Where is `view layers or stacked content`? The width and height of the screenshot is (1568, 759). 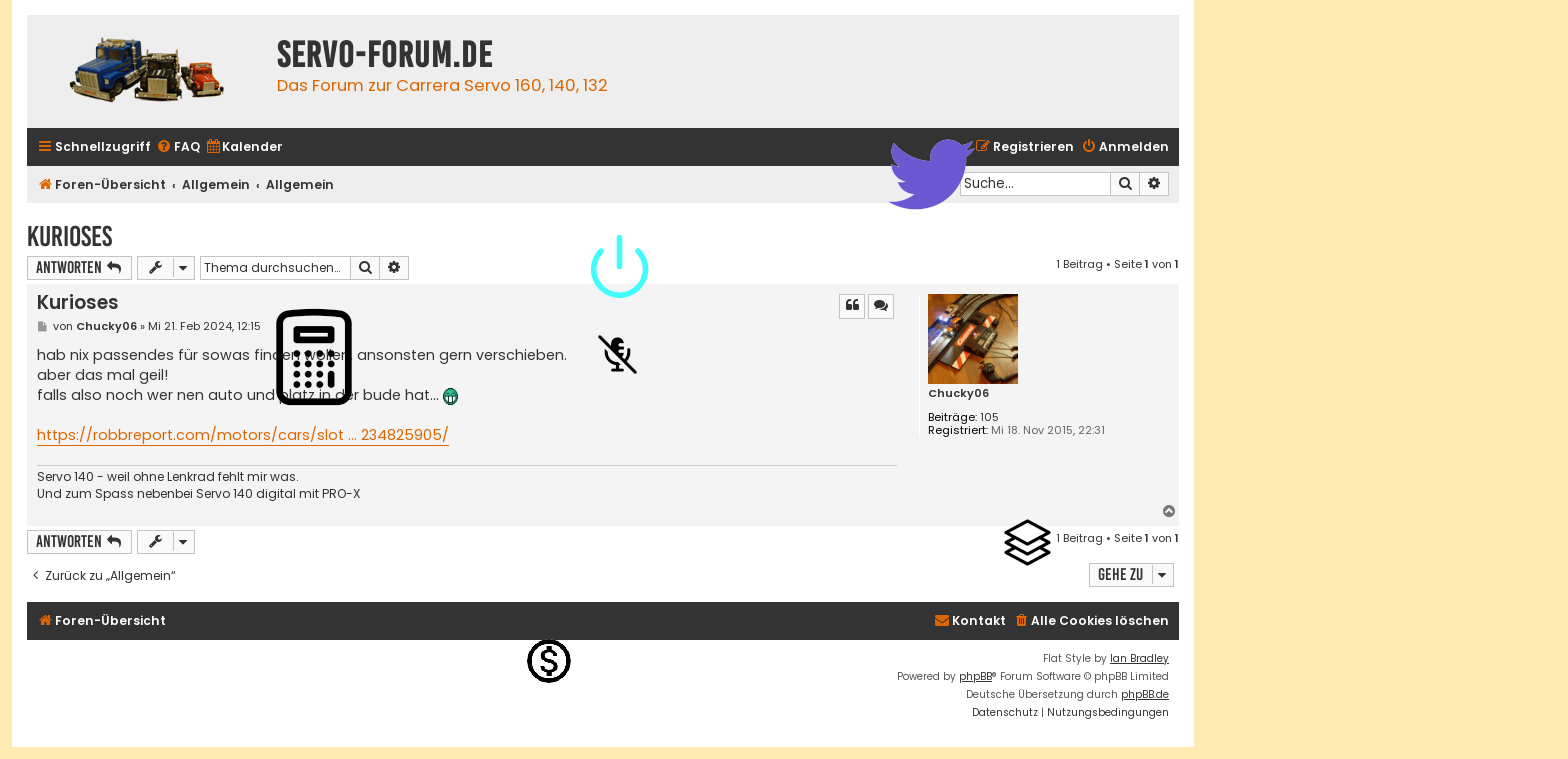 view layers or stacked content is located at coordinates (1027, 542).